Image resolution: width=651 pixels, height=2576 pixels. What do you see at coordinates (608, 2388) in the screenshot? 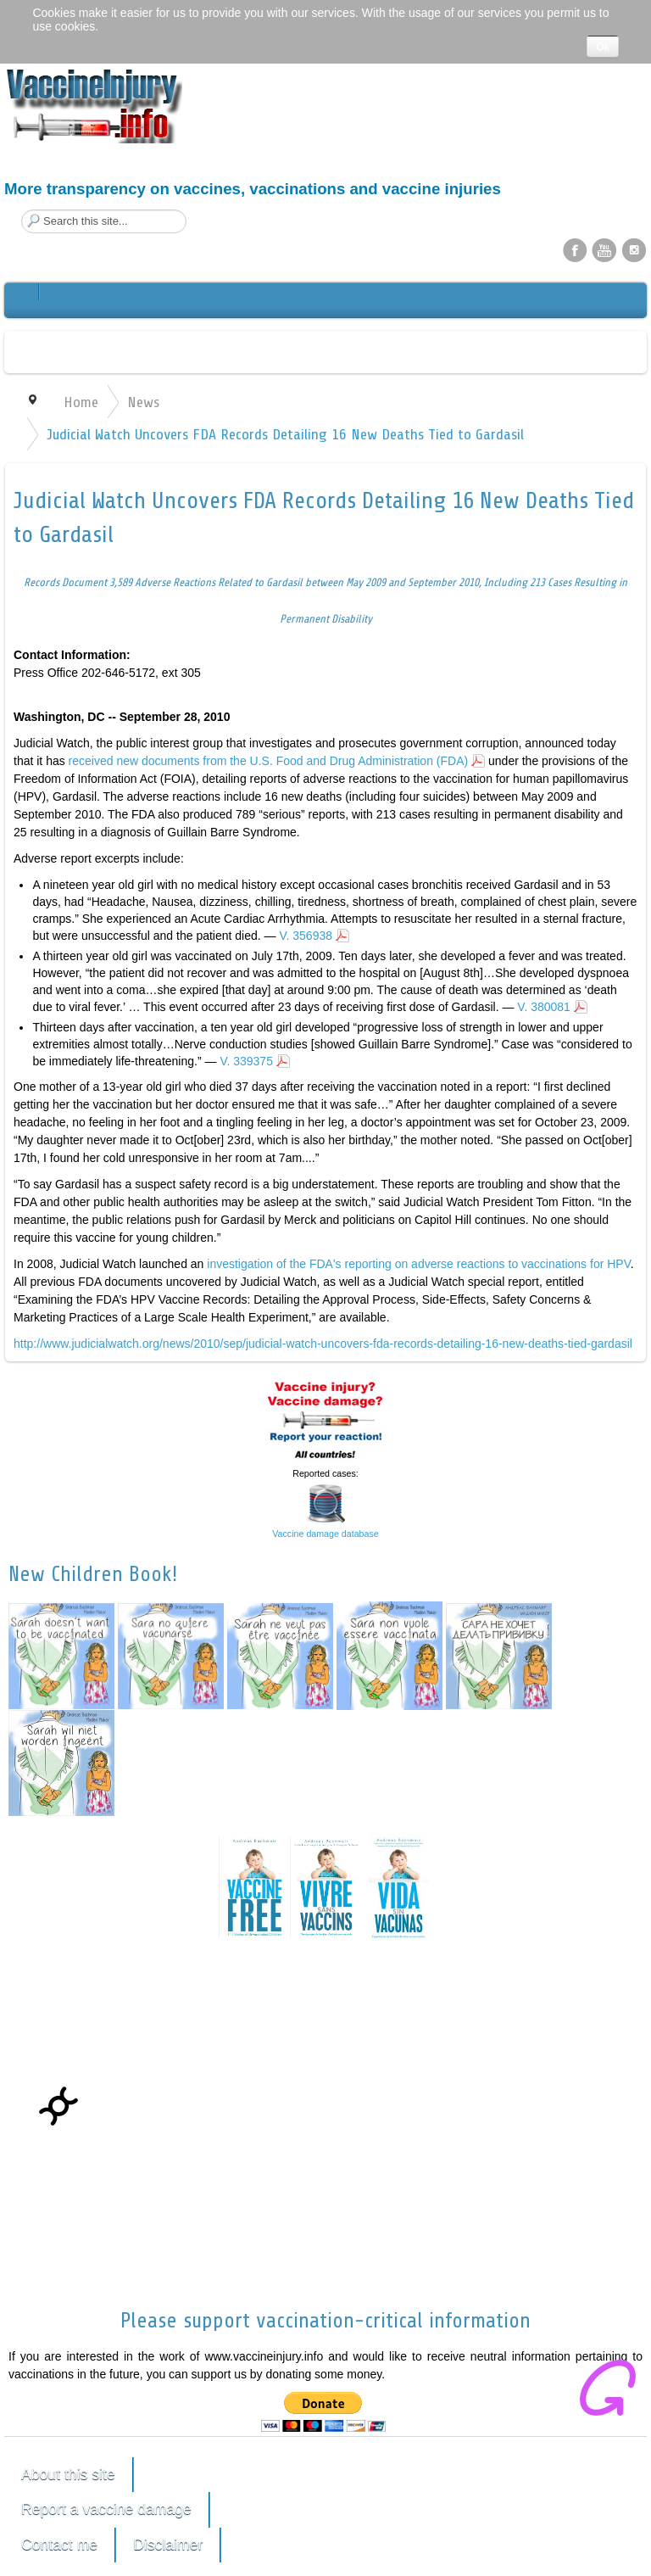
I see `rotate object 360 degrees` at bounding box center [608, 2388].